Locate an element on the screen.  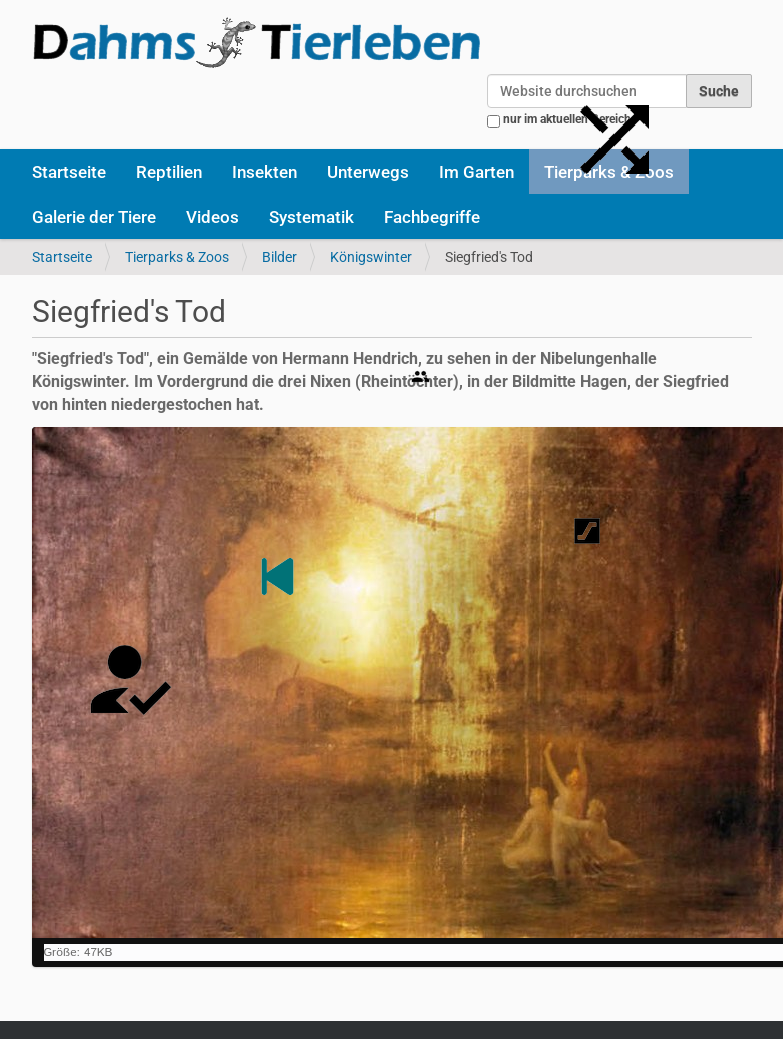
skip to previous track is located at coordinates (277, 576).